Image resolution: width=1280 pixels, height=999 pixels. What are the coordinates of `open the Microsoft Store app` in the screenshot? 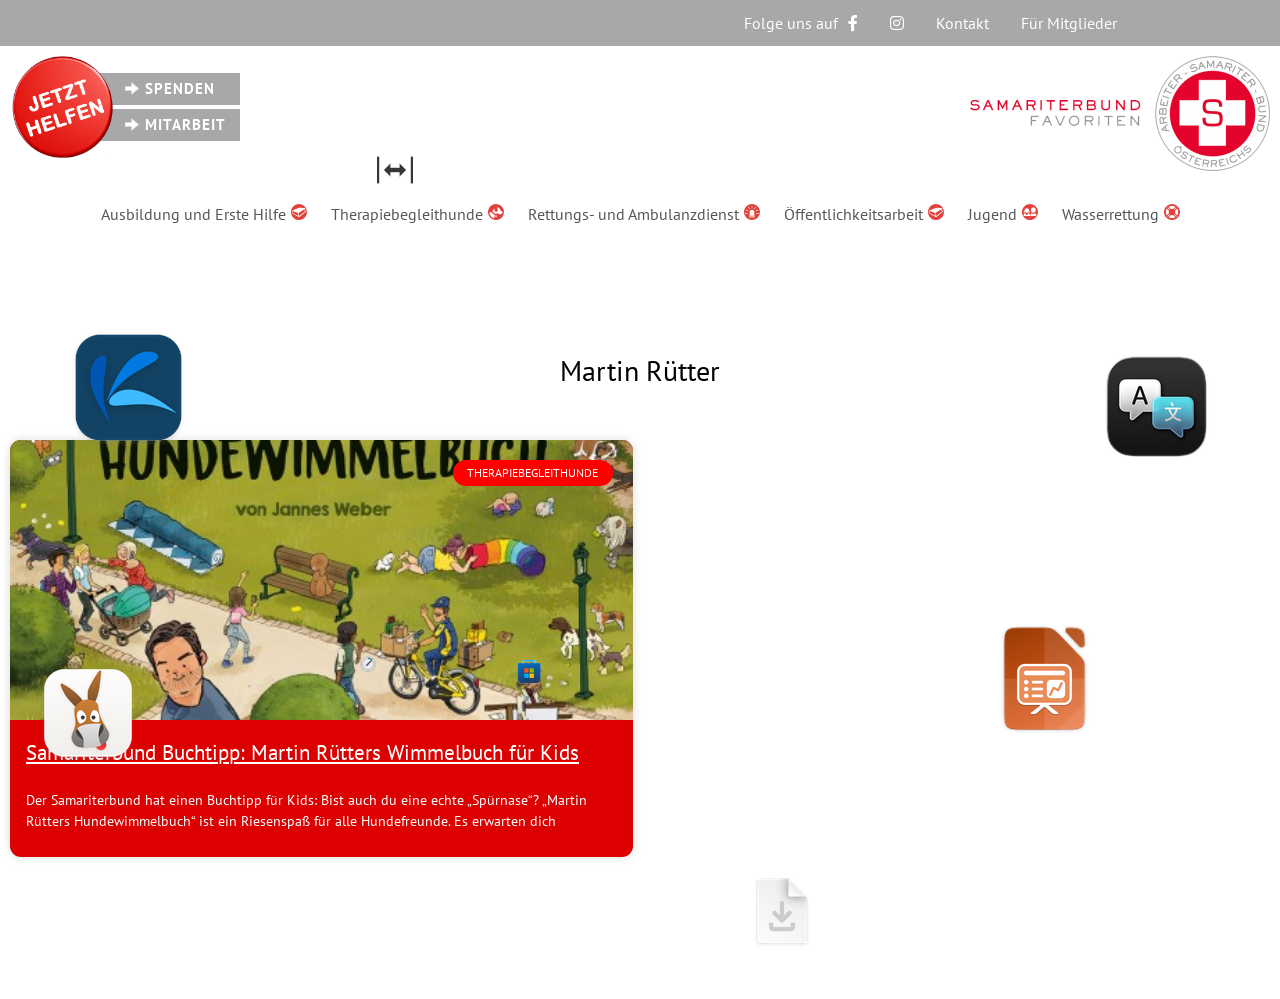 It's located at (529, 672).